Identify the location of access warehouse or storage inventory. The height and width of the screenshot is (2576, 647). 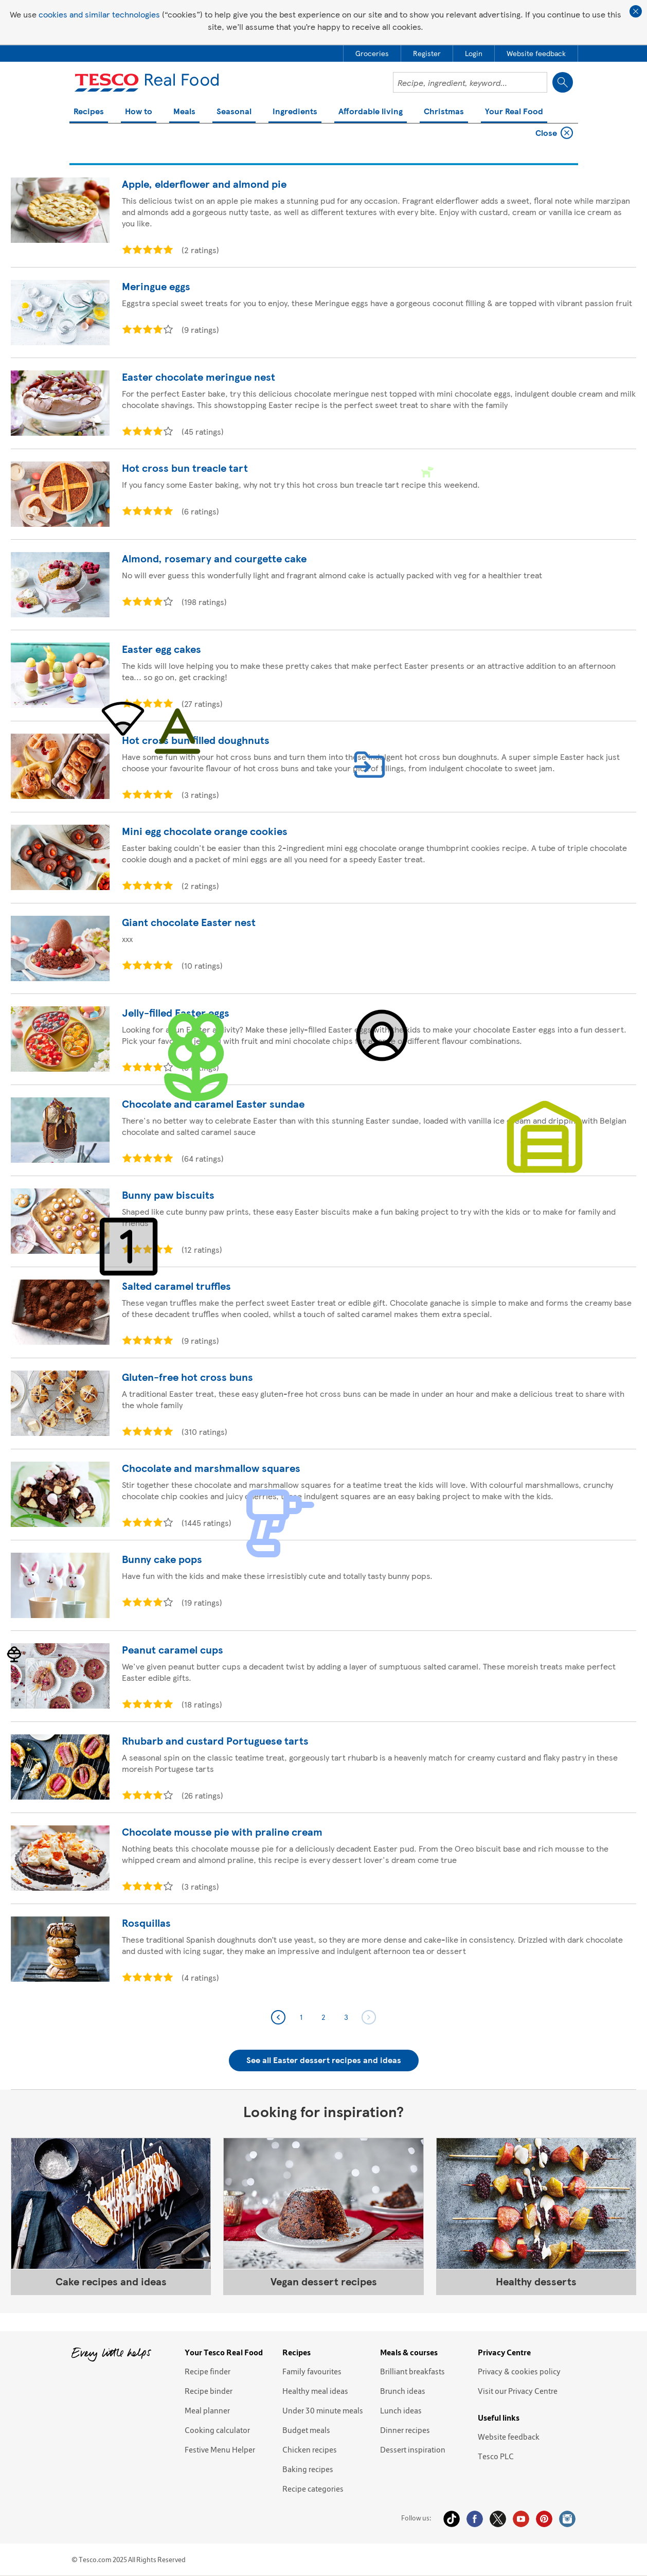
(545, 1139).